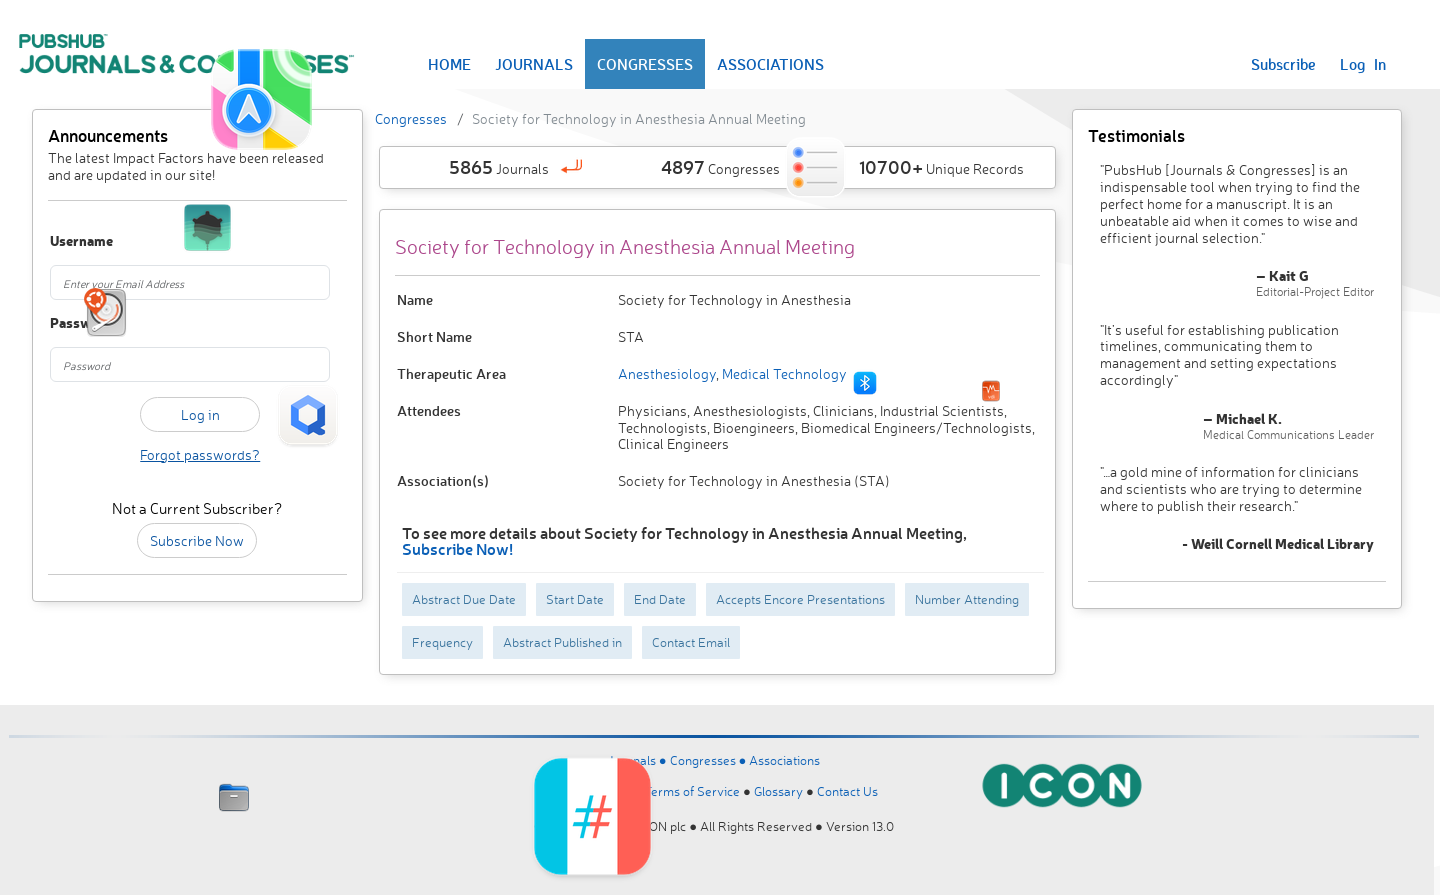 This screenshot has width=1440, height=895. I want to click on open gnome to-do app, so click(815, 167).